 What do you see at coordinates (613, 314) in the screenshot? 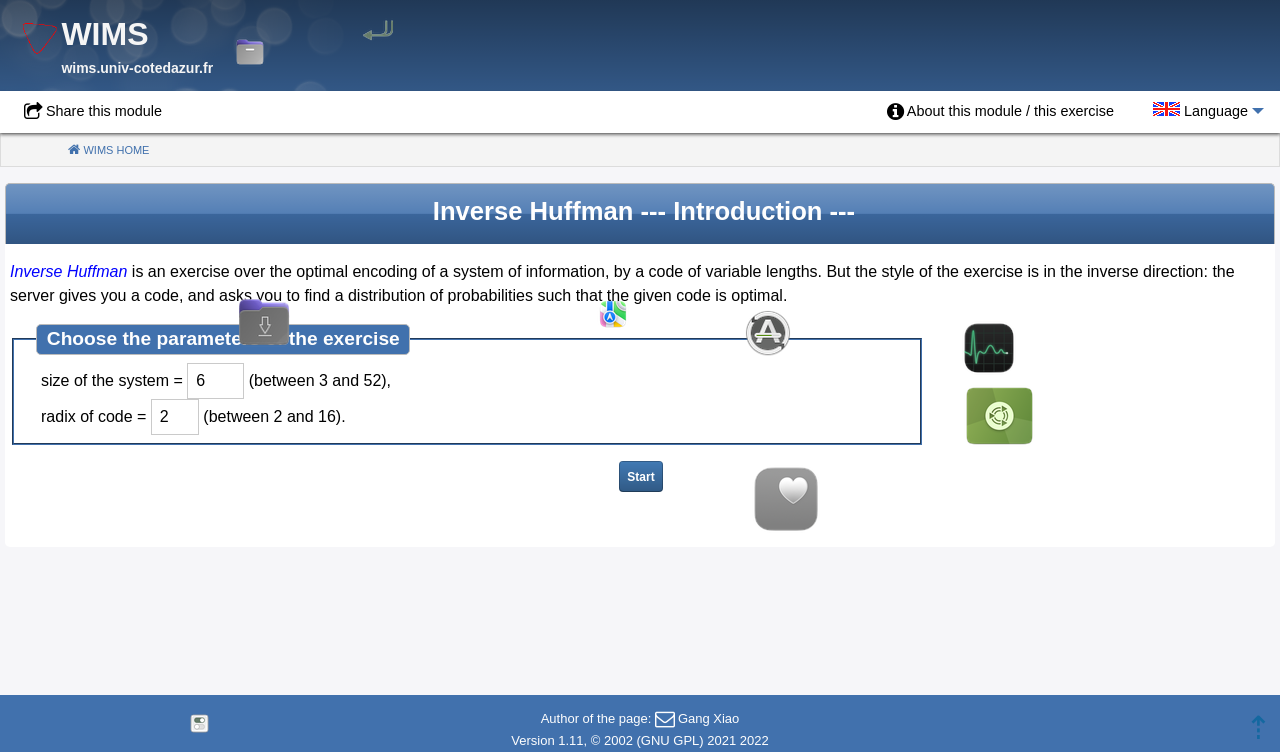
I see `open Apple Maps application` at bounding box center [613, 314].